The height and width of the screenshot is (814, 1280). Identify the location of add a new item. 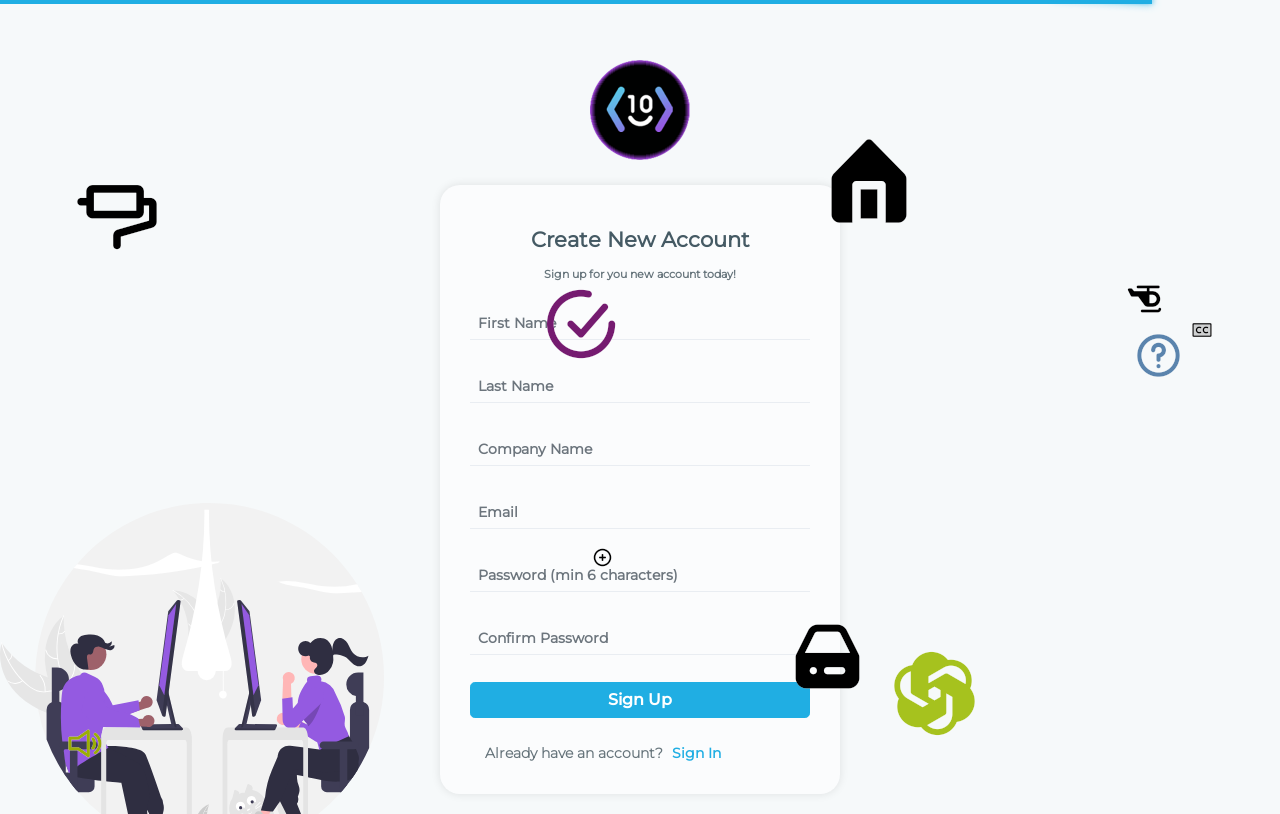
(602, 557).